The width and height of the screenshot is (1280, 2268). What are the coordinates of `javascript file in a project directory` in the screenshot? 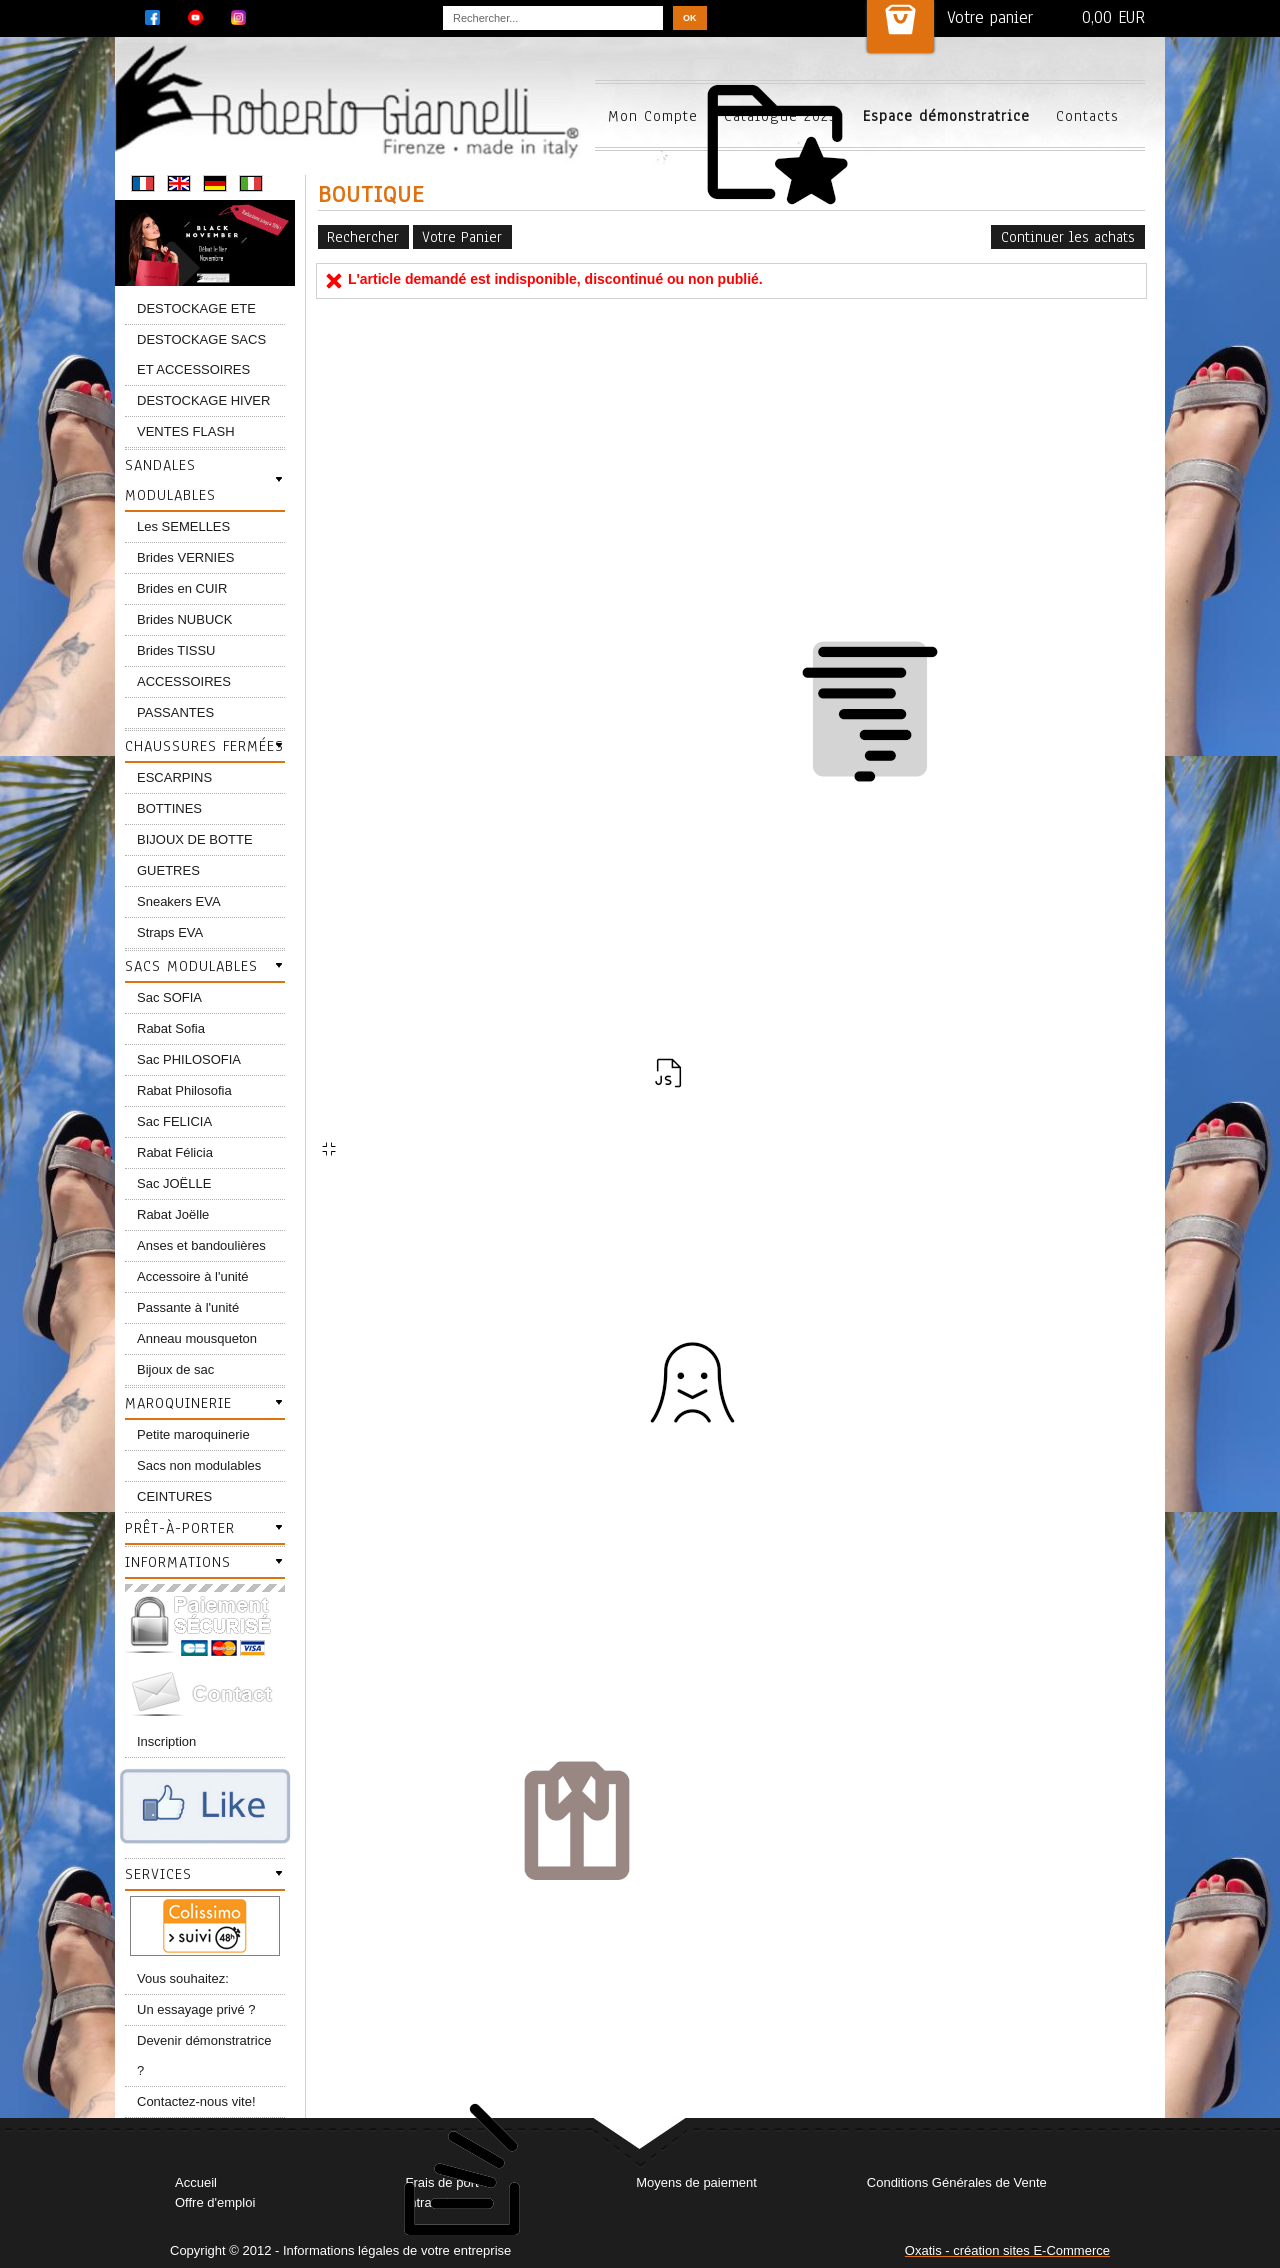 It's located at (669, 1073).